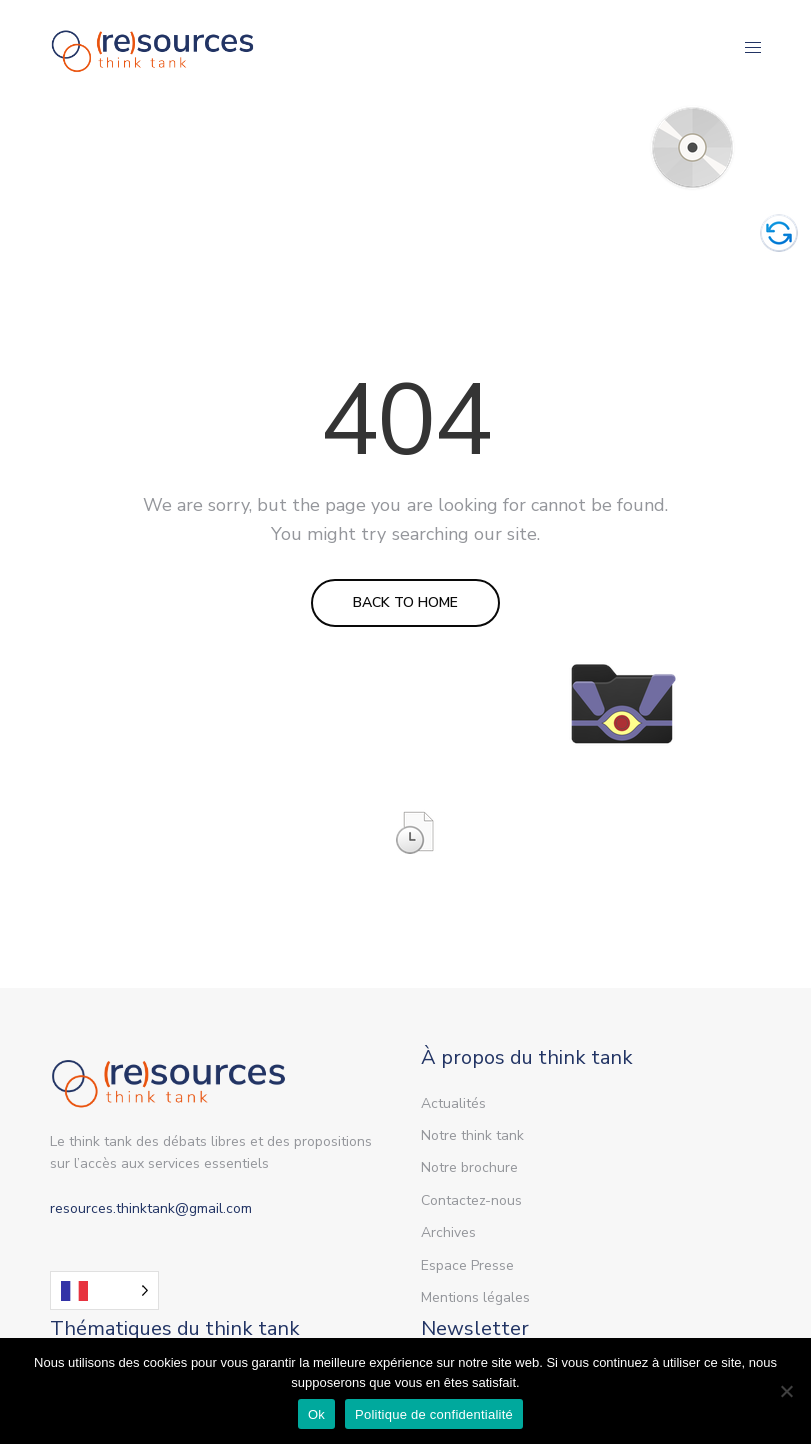  What do you see at coordinates (692, 147) in the screenshot?
I see `indicates a blank CD-R disc ready for burning` at bounding box center [692, 147].